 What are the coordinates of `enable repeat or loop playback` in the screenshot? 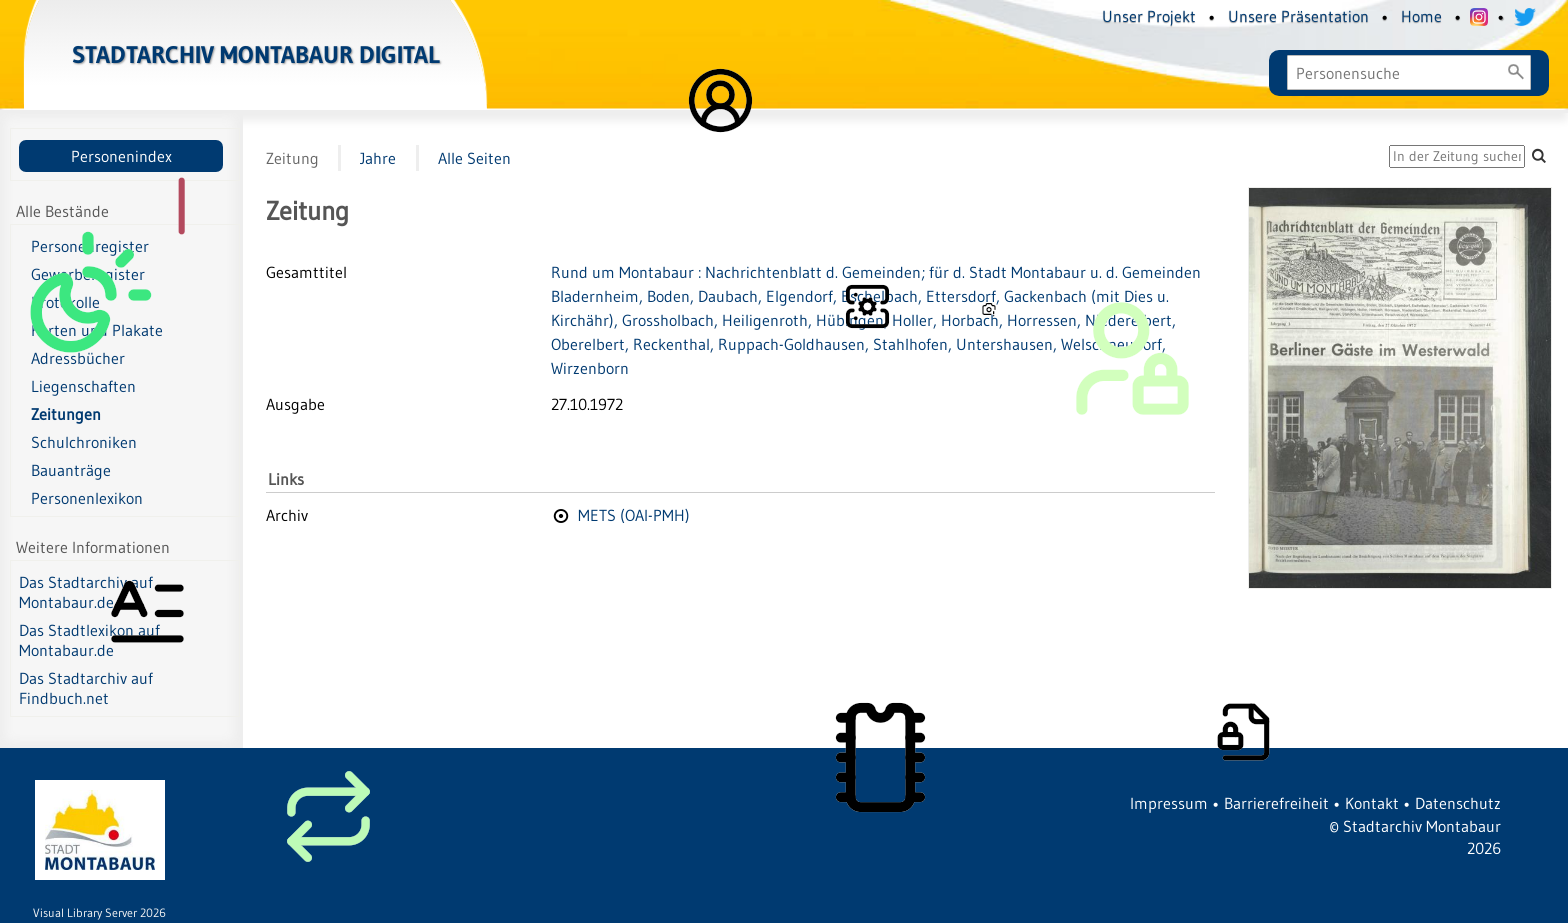 It's located at (328, 816).